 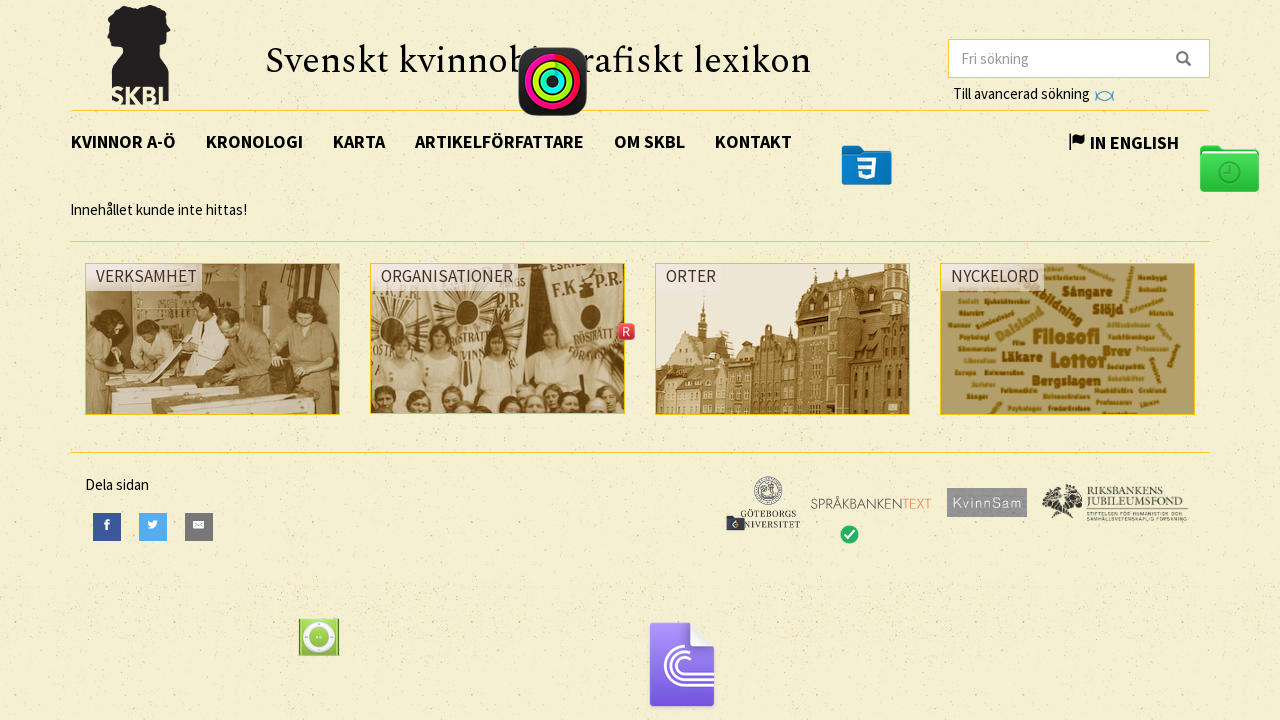 I want to click on iPod shuffle device connected, so click(x=319, y=637).